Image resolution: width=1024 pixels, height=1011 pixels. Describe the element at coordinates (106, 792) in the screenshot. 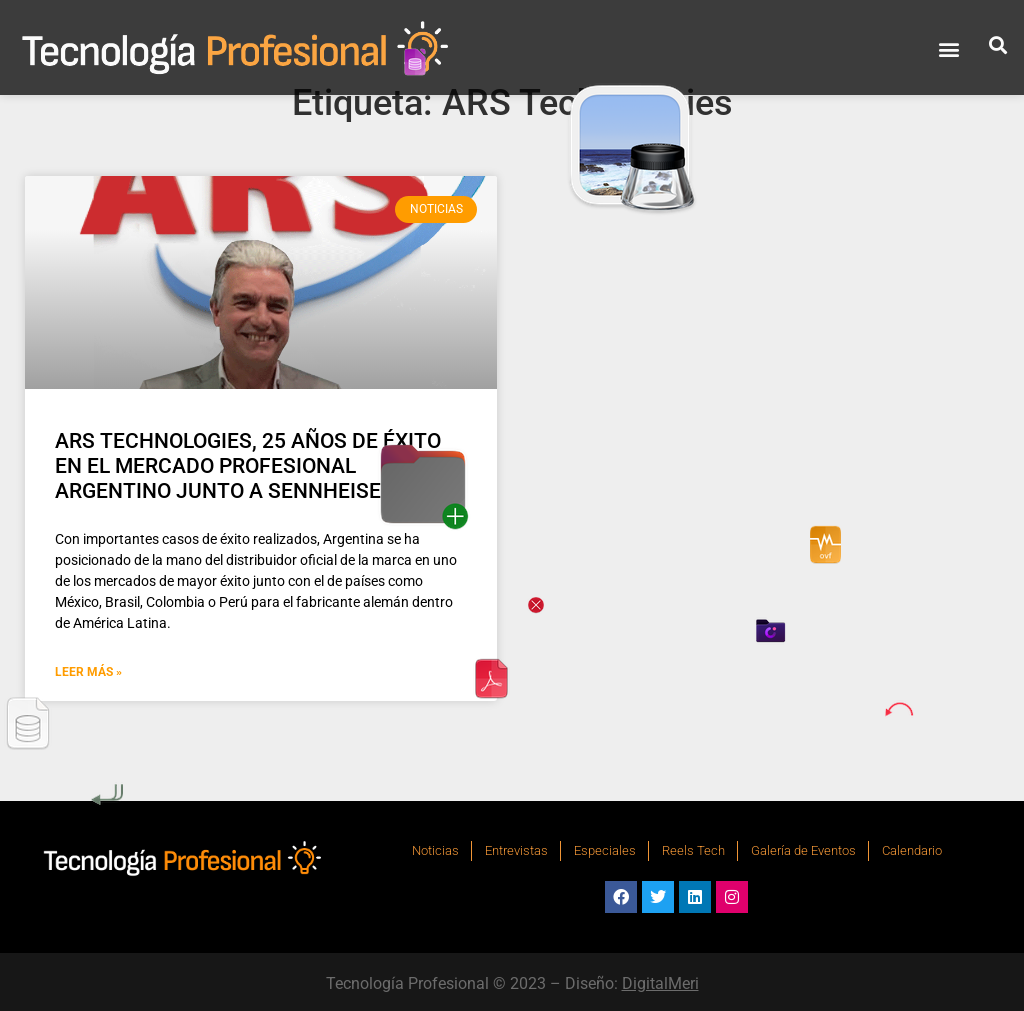

I see `reply to all recipients in an email thread` at that location.